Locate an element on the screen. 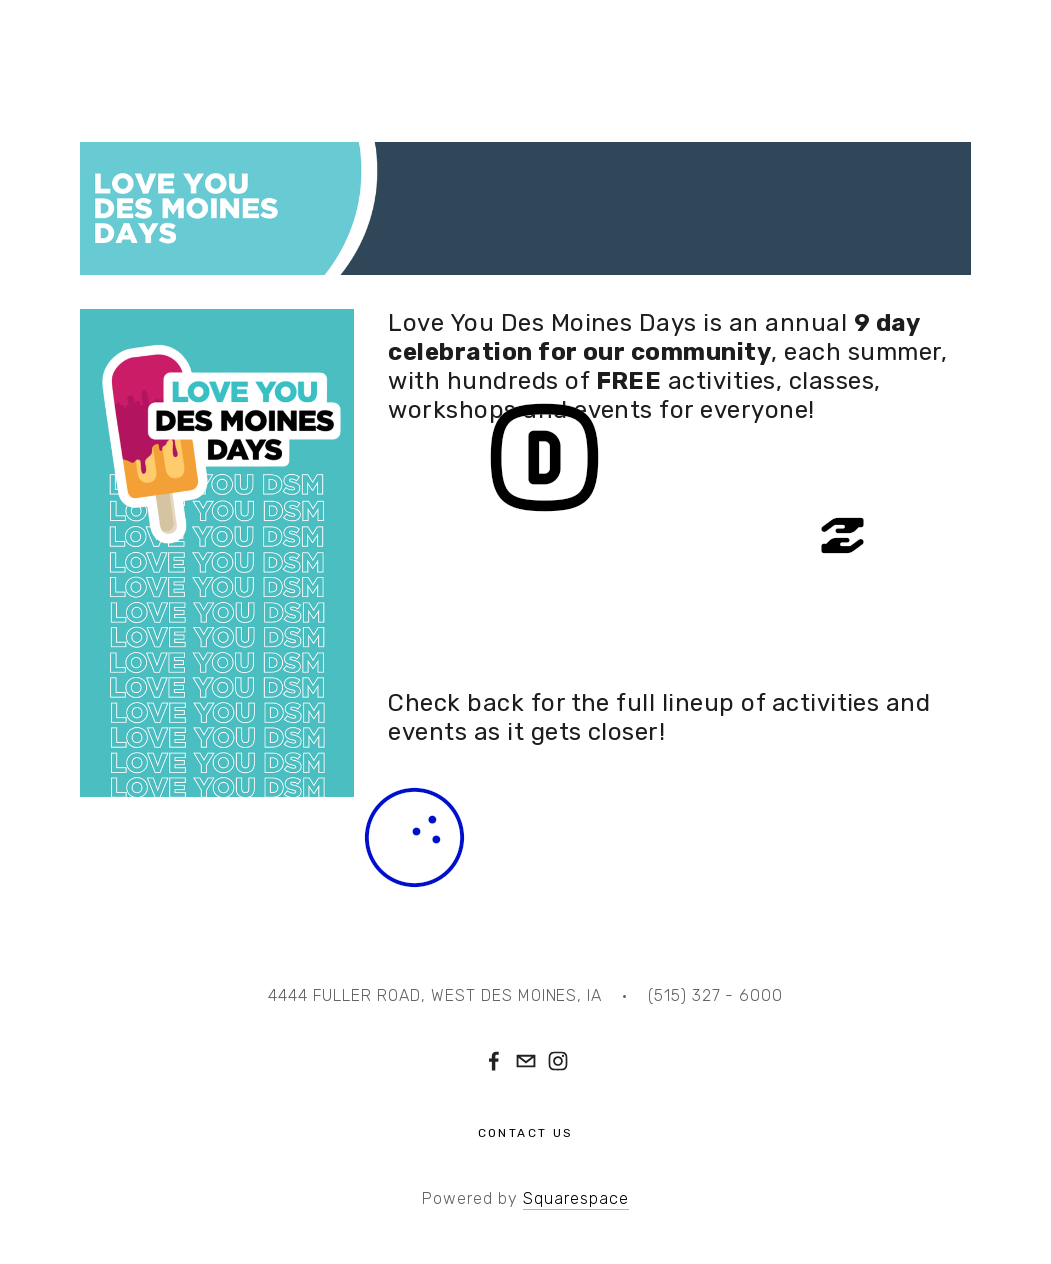 The width and height of the screenshot is (1051, 1264). access bowling or sports games is located at coordinates (414, 837).